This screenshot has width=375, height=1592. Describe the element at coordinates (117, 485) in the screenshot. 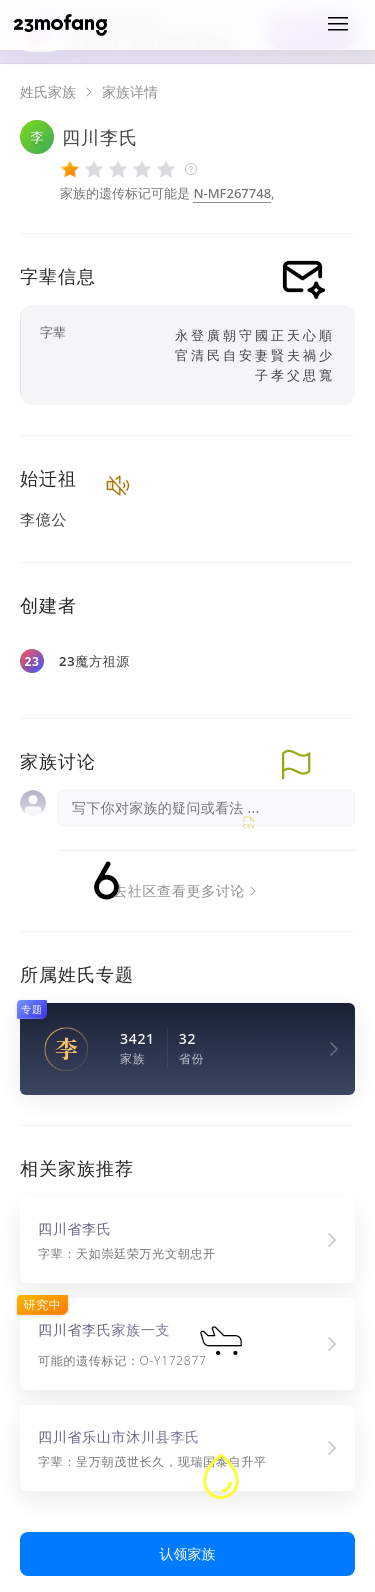

I see `mute audio or sound` at that location.